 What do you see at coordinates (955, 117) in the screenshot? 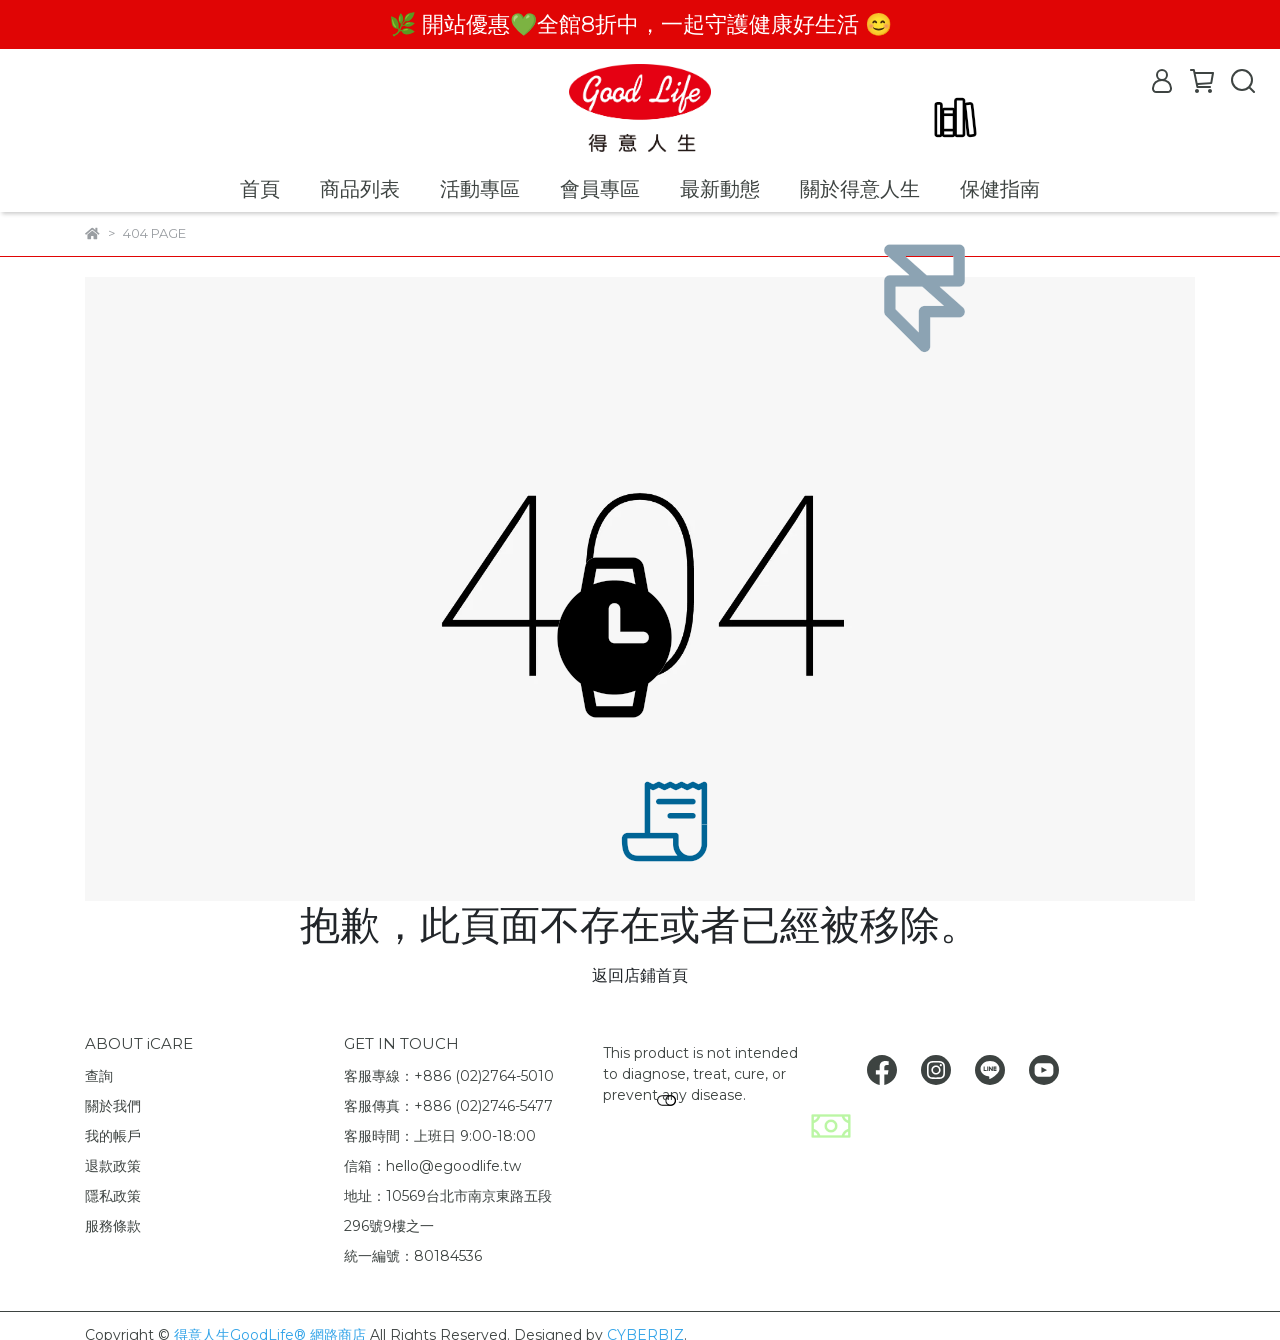
I see `access your library or collection` at bounding box center [955, 117].